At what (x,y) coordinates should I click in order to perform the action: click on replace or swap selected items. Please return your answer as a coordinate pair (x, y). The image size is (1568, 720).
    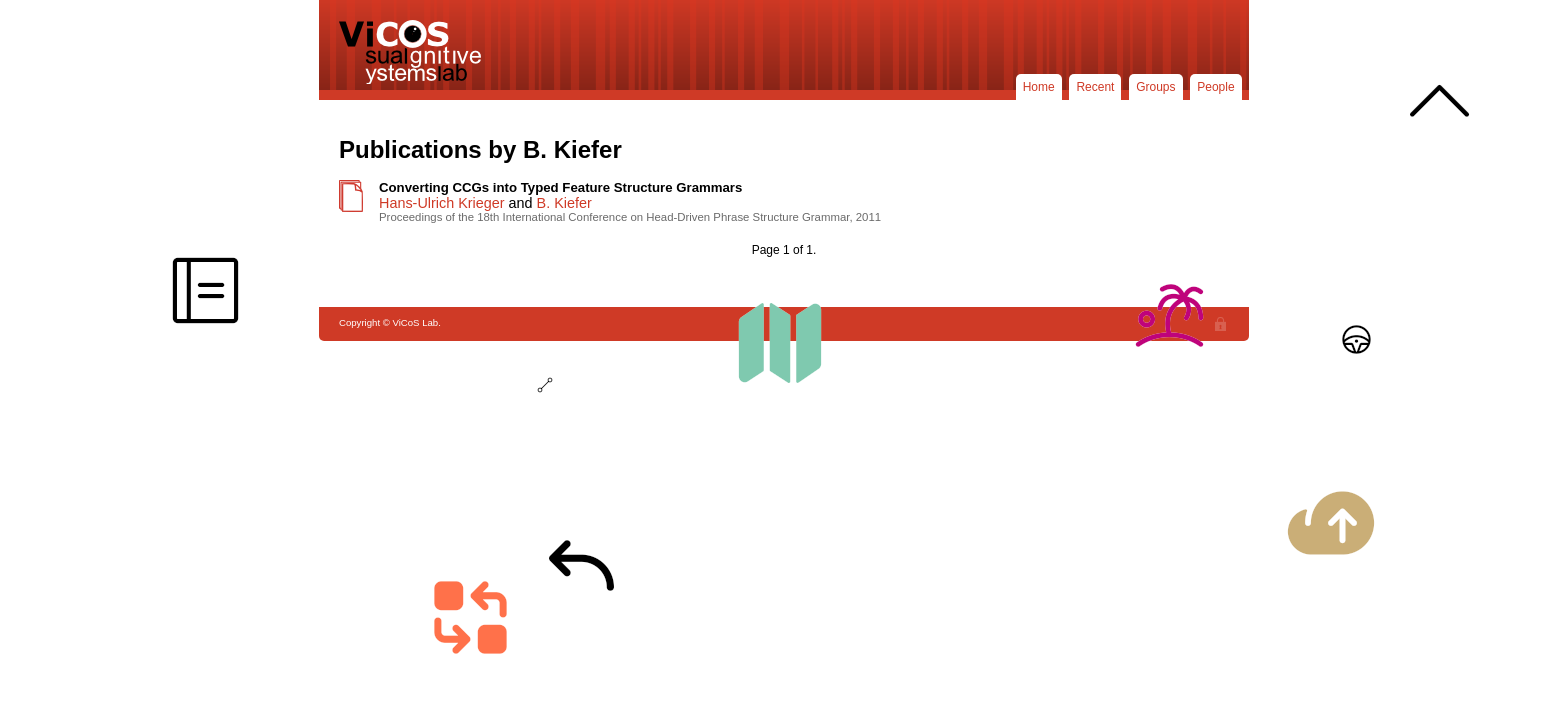
    Looking at the image, I should click on (470, 617).